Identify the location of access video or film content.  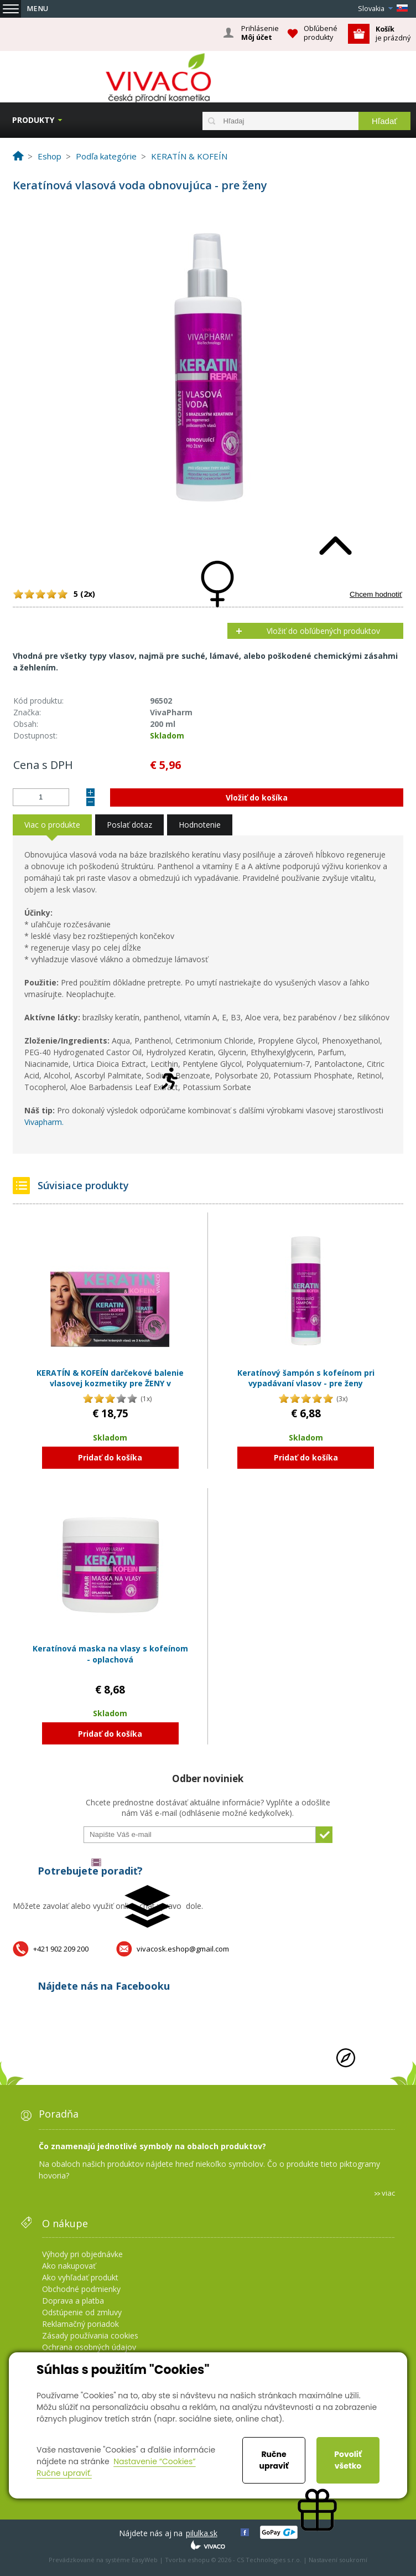
(96, 1862).